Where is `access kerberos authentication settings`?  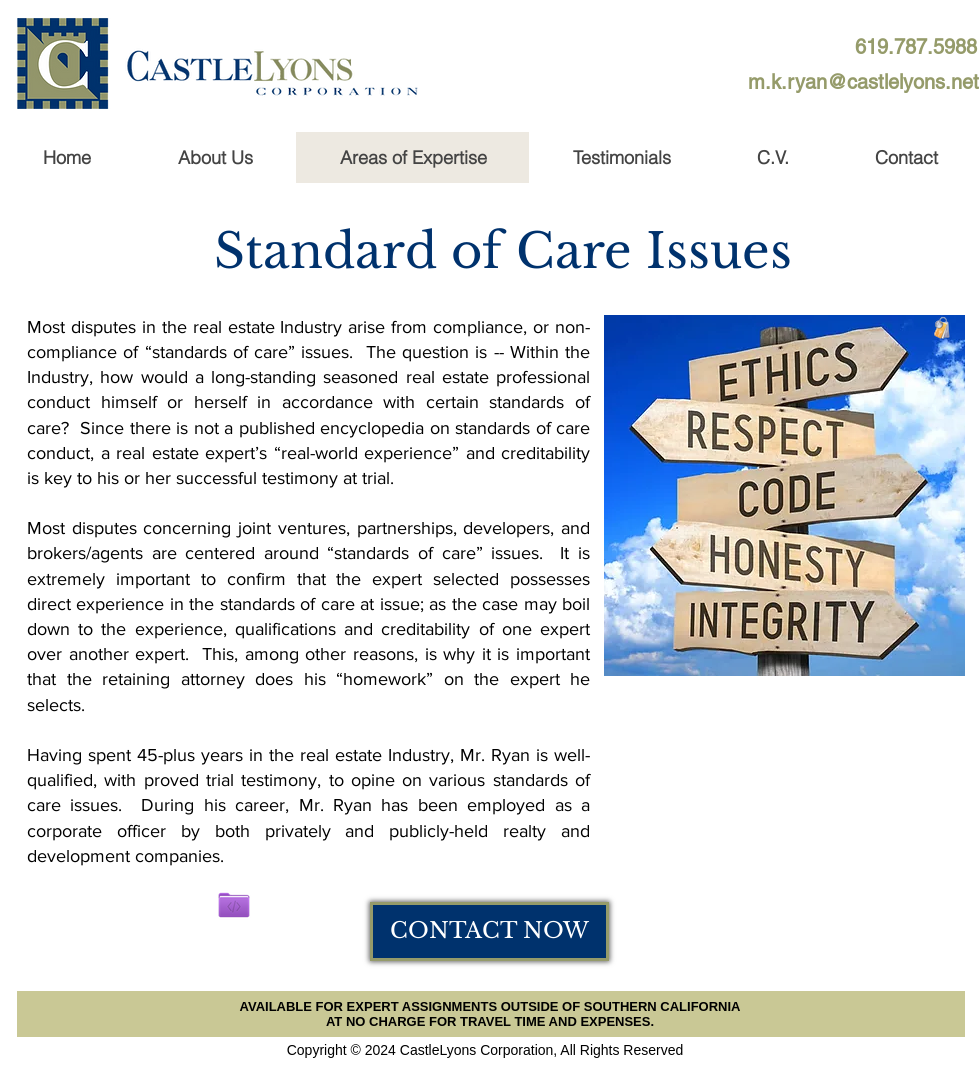
access kerberos authentication settings is located at coordinates (942, 328).